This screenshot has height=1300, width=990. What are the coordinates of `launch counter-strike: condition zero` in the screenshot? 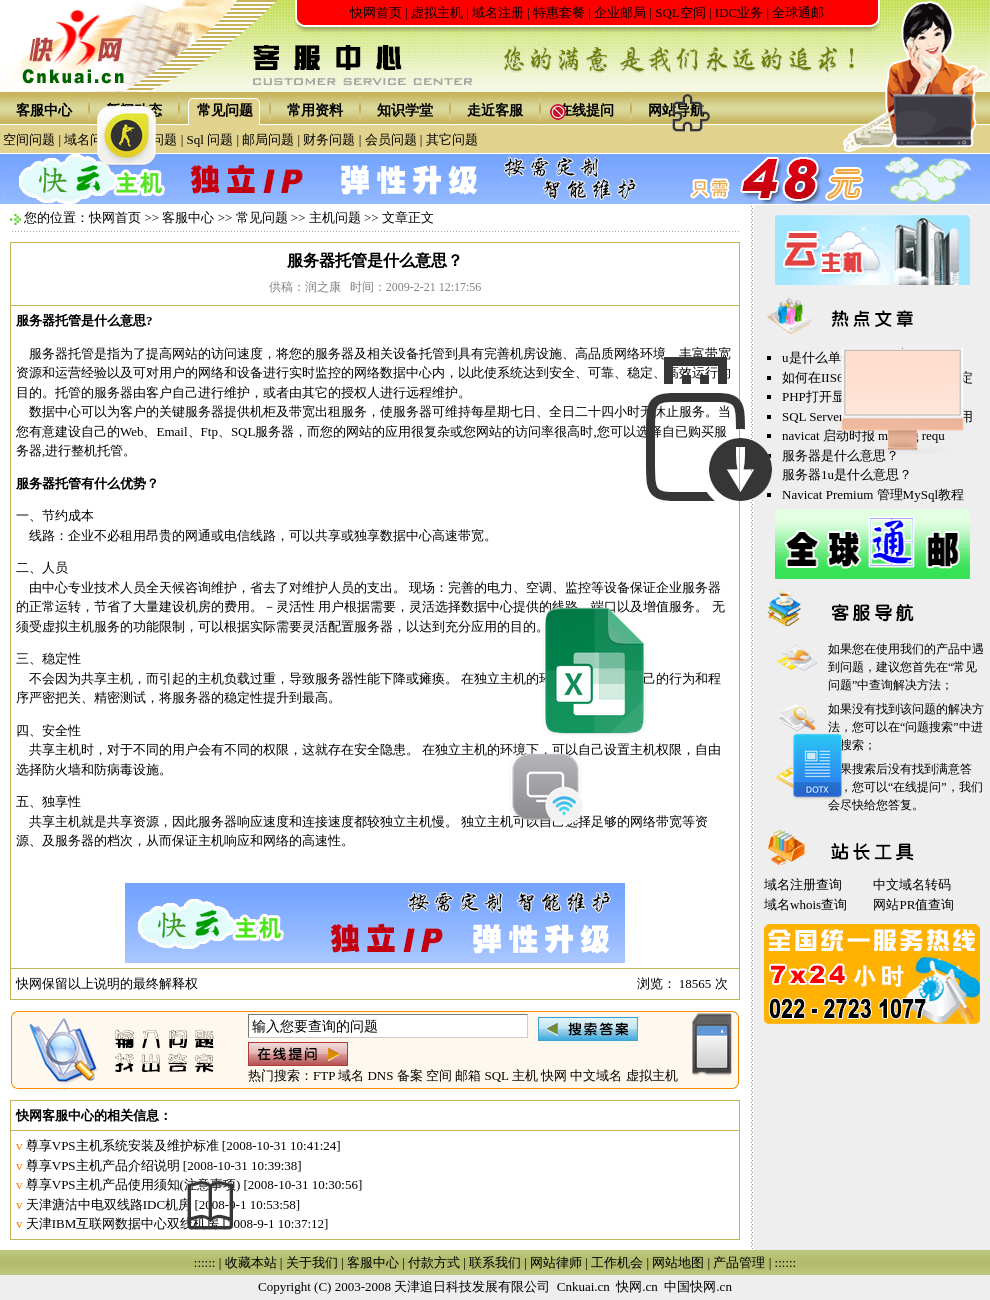 It's located at (126, 135).